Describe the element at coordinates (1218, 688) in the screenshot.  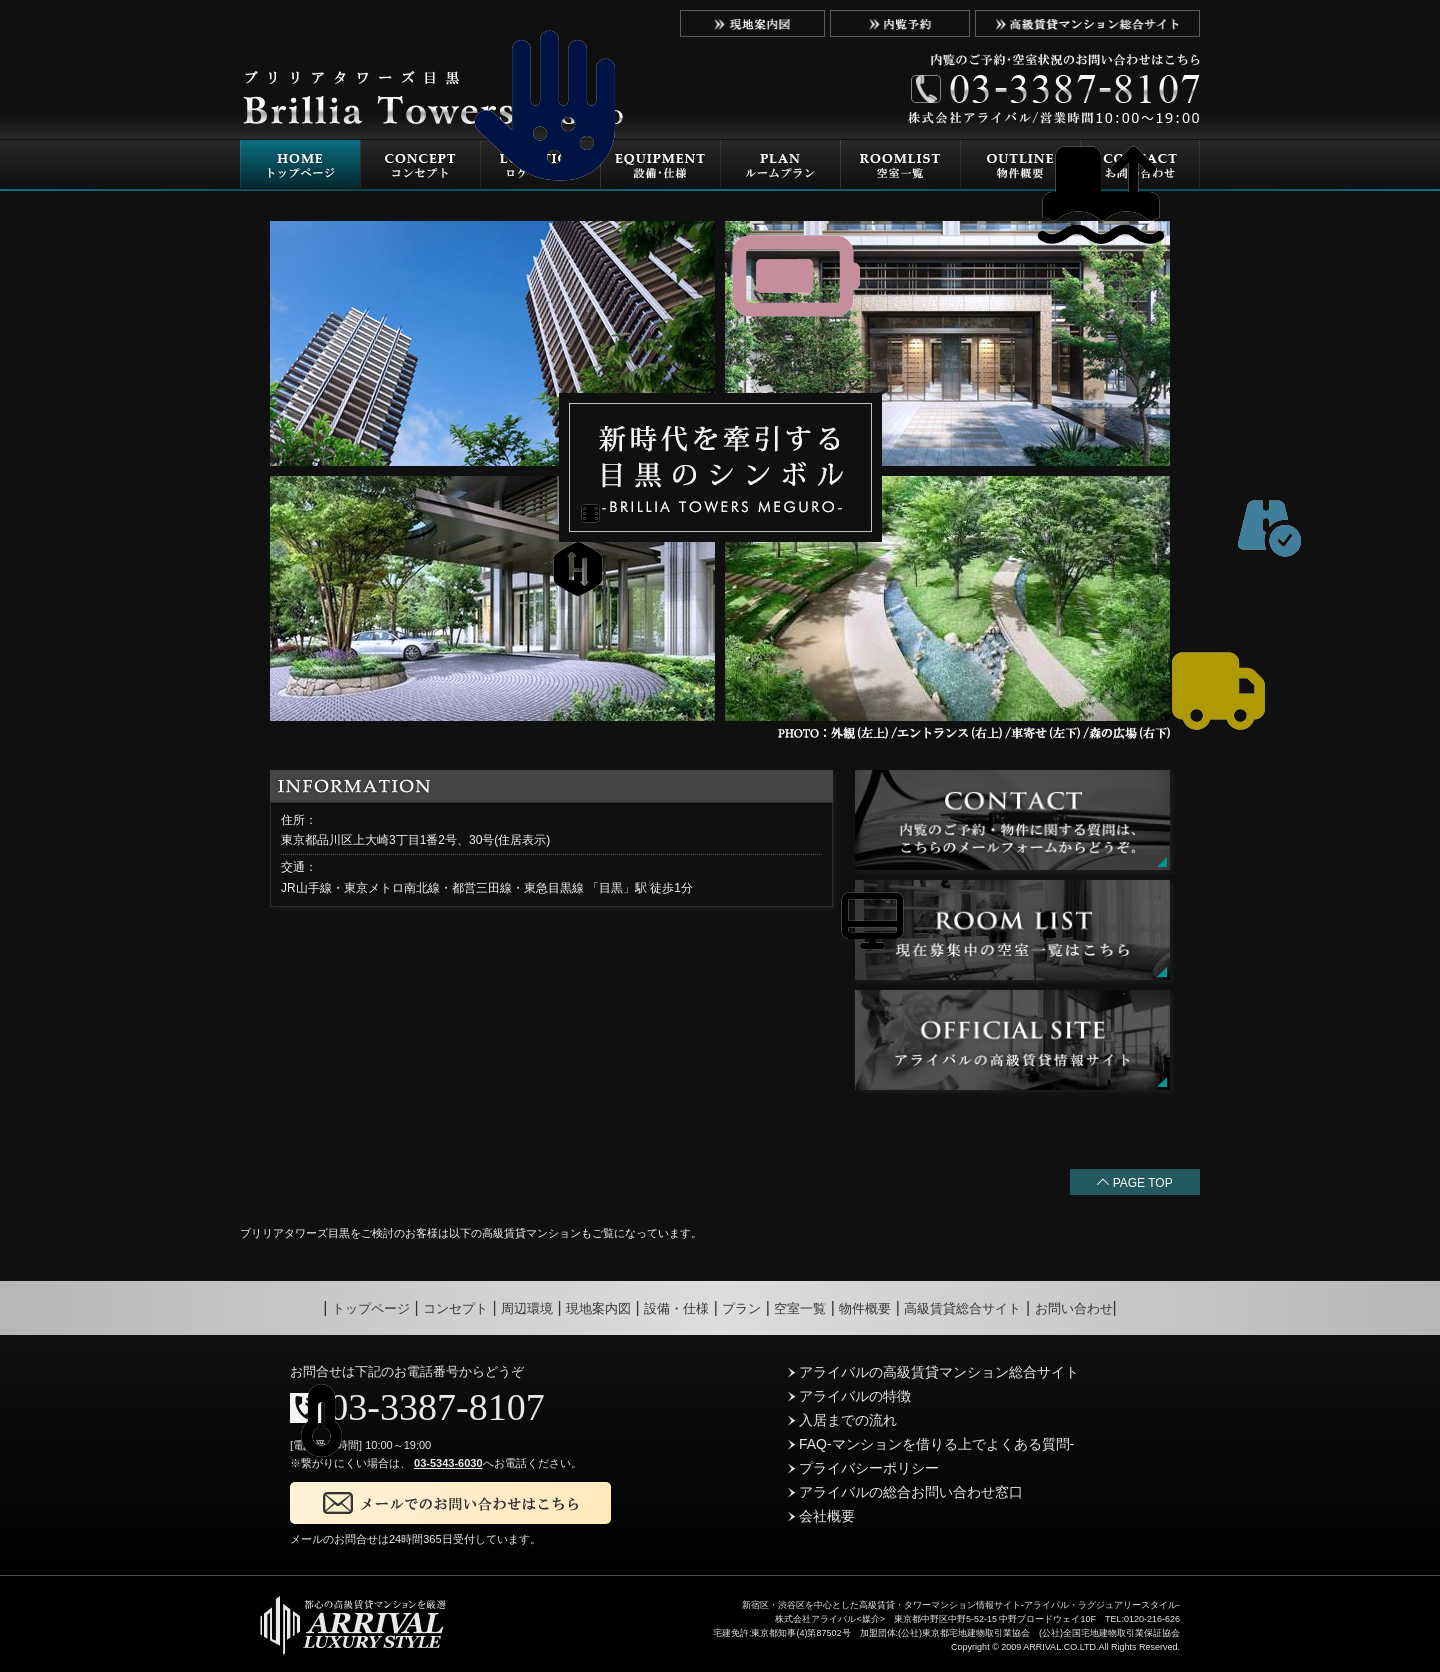
I see `view shipping or delivery status` at that location.